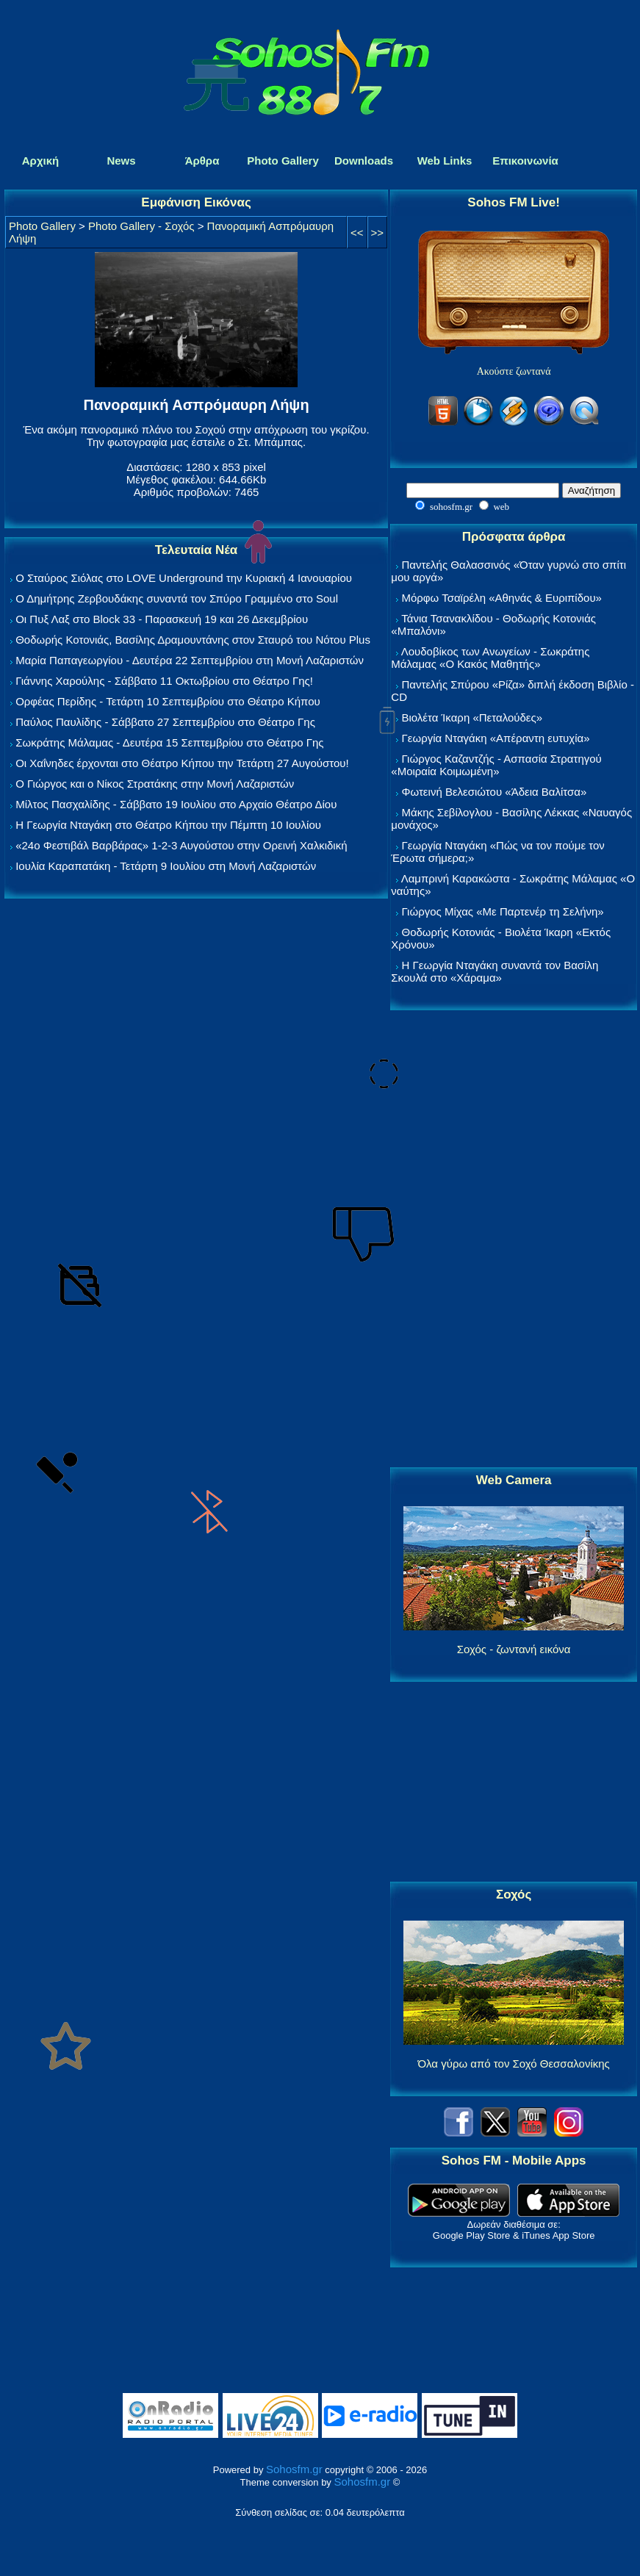 The height and width of the screenshot is (2576, 640). What do you see at coordinates (207, 1511) in the screenshot?
I see `bluetooth is disabled or unavailable` at bounding box center [207, 1511].